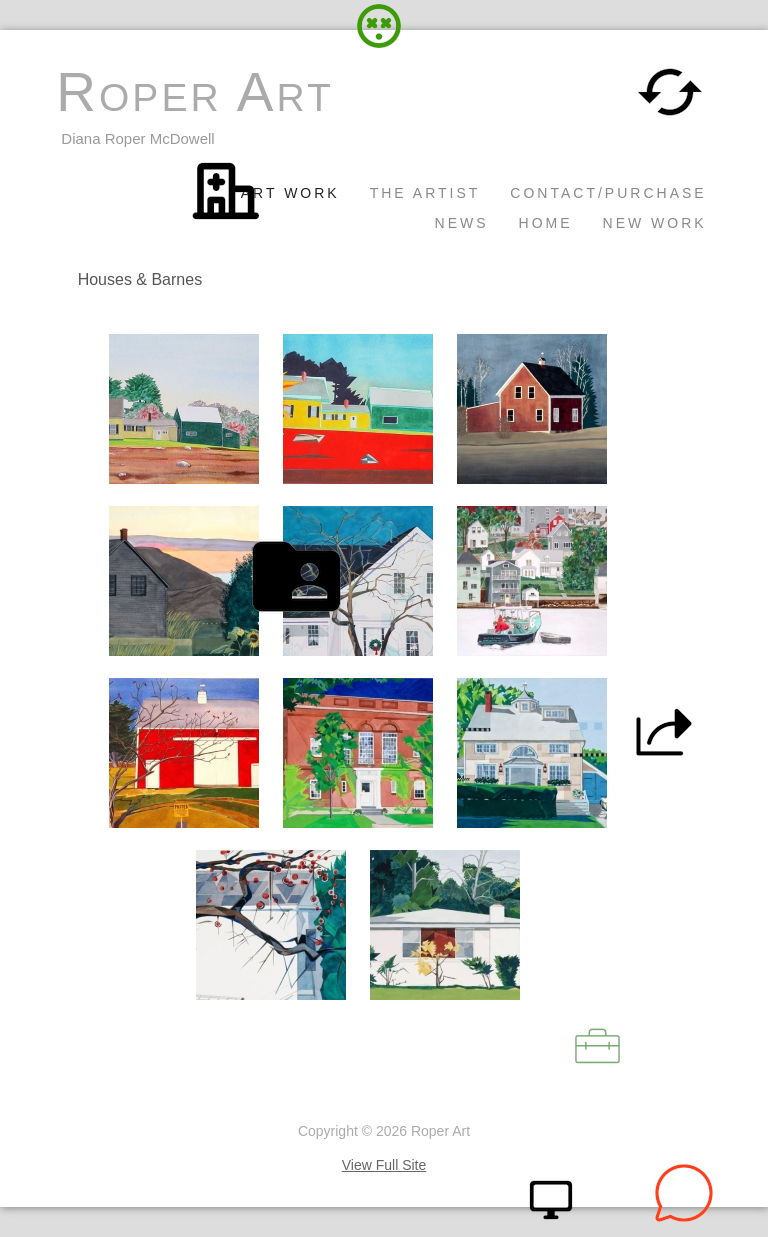  I want to click on share this content, so click(664, 730).